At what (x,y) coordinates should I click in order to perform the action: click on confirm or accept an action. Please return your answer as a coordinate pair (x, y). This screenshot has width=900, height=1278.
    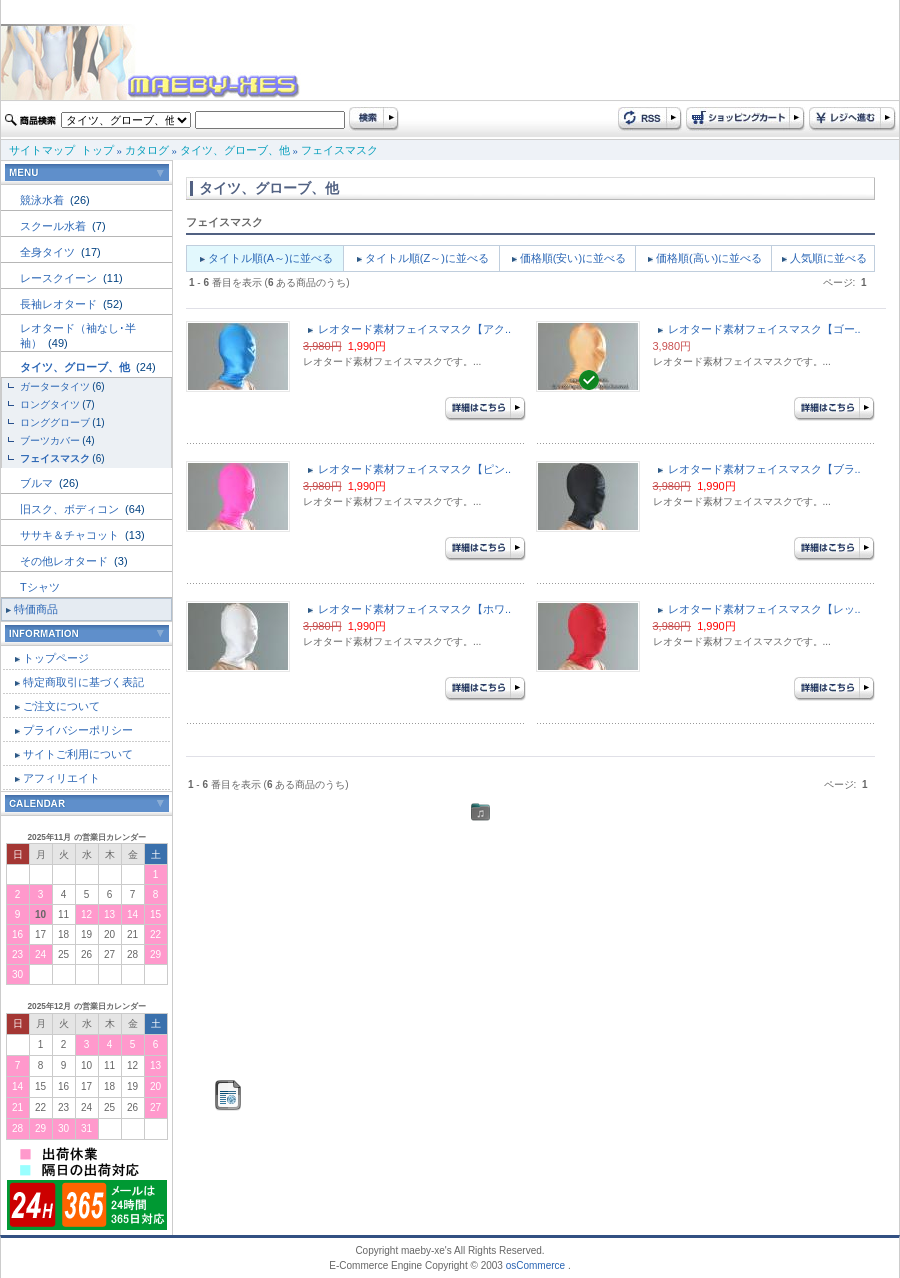
    Looking at the image, I should click on (589, 380).